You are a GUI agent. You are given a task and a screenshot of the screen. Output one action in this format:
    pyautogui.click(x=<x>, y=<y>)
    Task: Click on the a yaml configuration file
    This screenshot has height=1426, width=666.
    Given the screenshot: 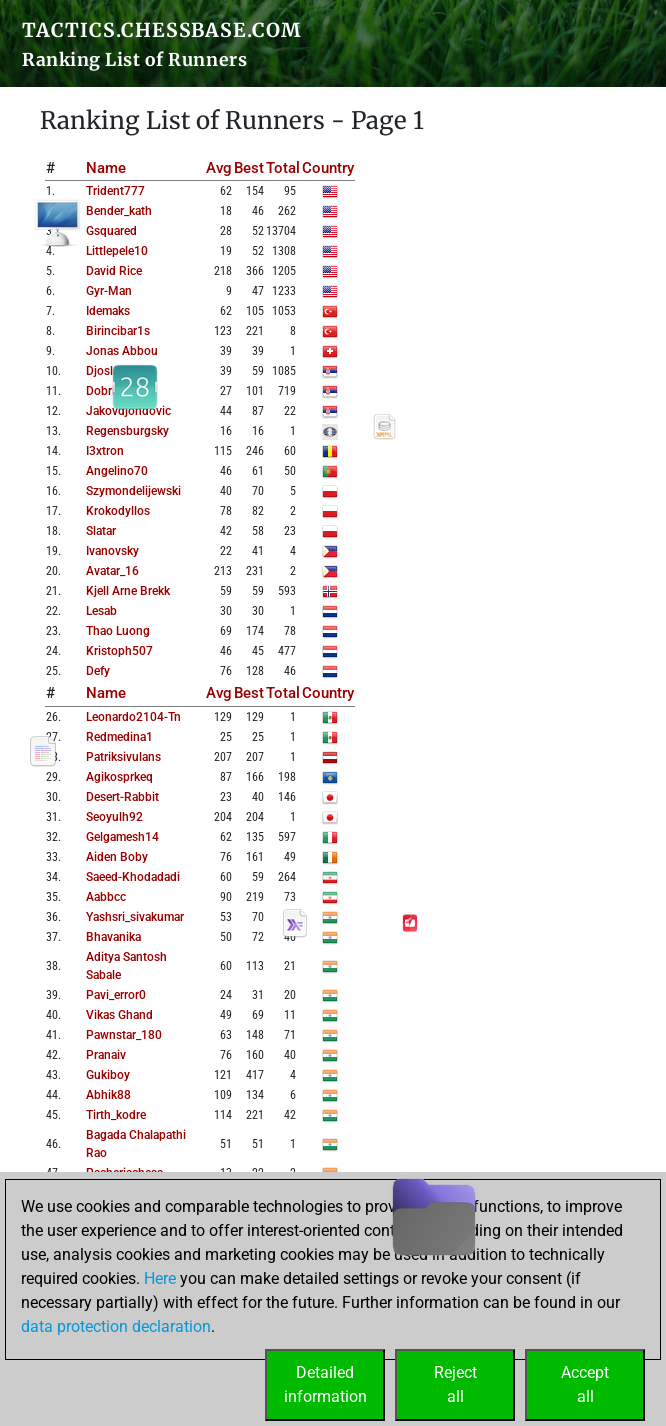 What is the action you would take?
    pyautogui.click(x=384, y=426)
    